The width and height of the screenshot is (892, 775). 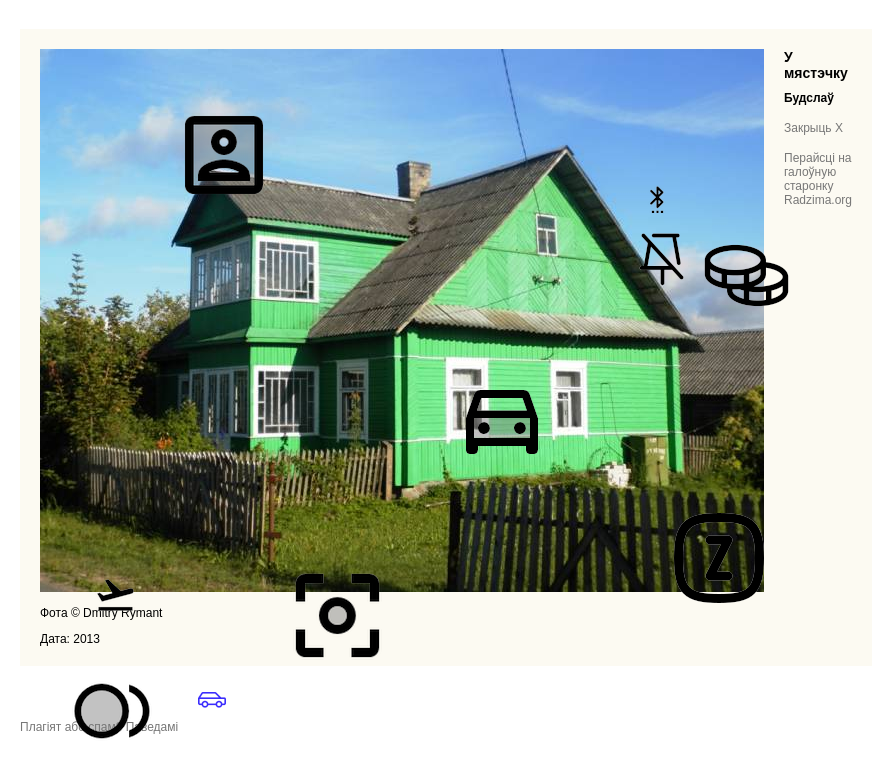 What do you see at coordinates (115, 594) in the screenshot?
I see `view flight departure information` at bounding box center [115, 594].